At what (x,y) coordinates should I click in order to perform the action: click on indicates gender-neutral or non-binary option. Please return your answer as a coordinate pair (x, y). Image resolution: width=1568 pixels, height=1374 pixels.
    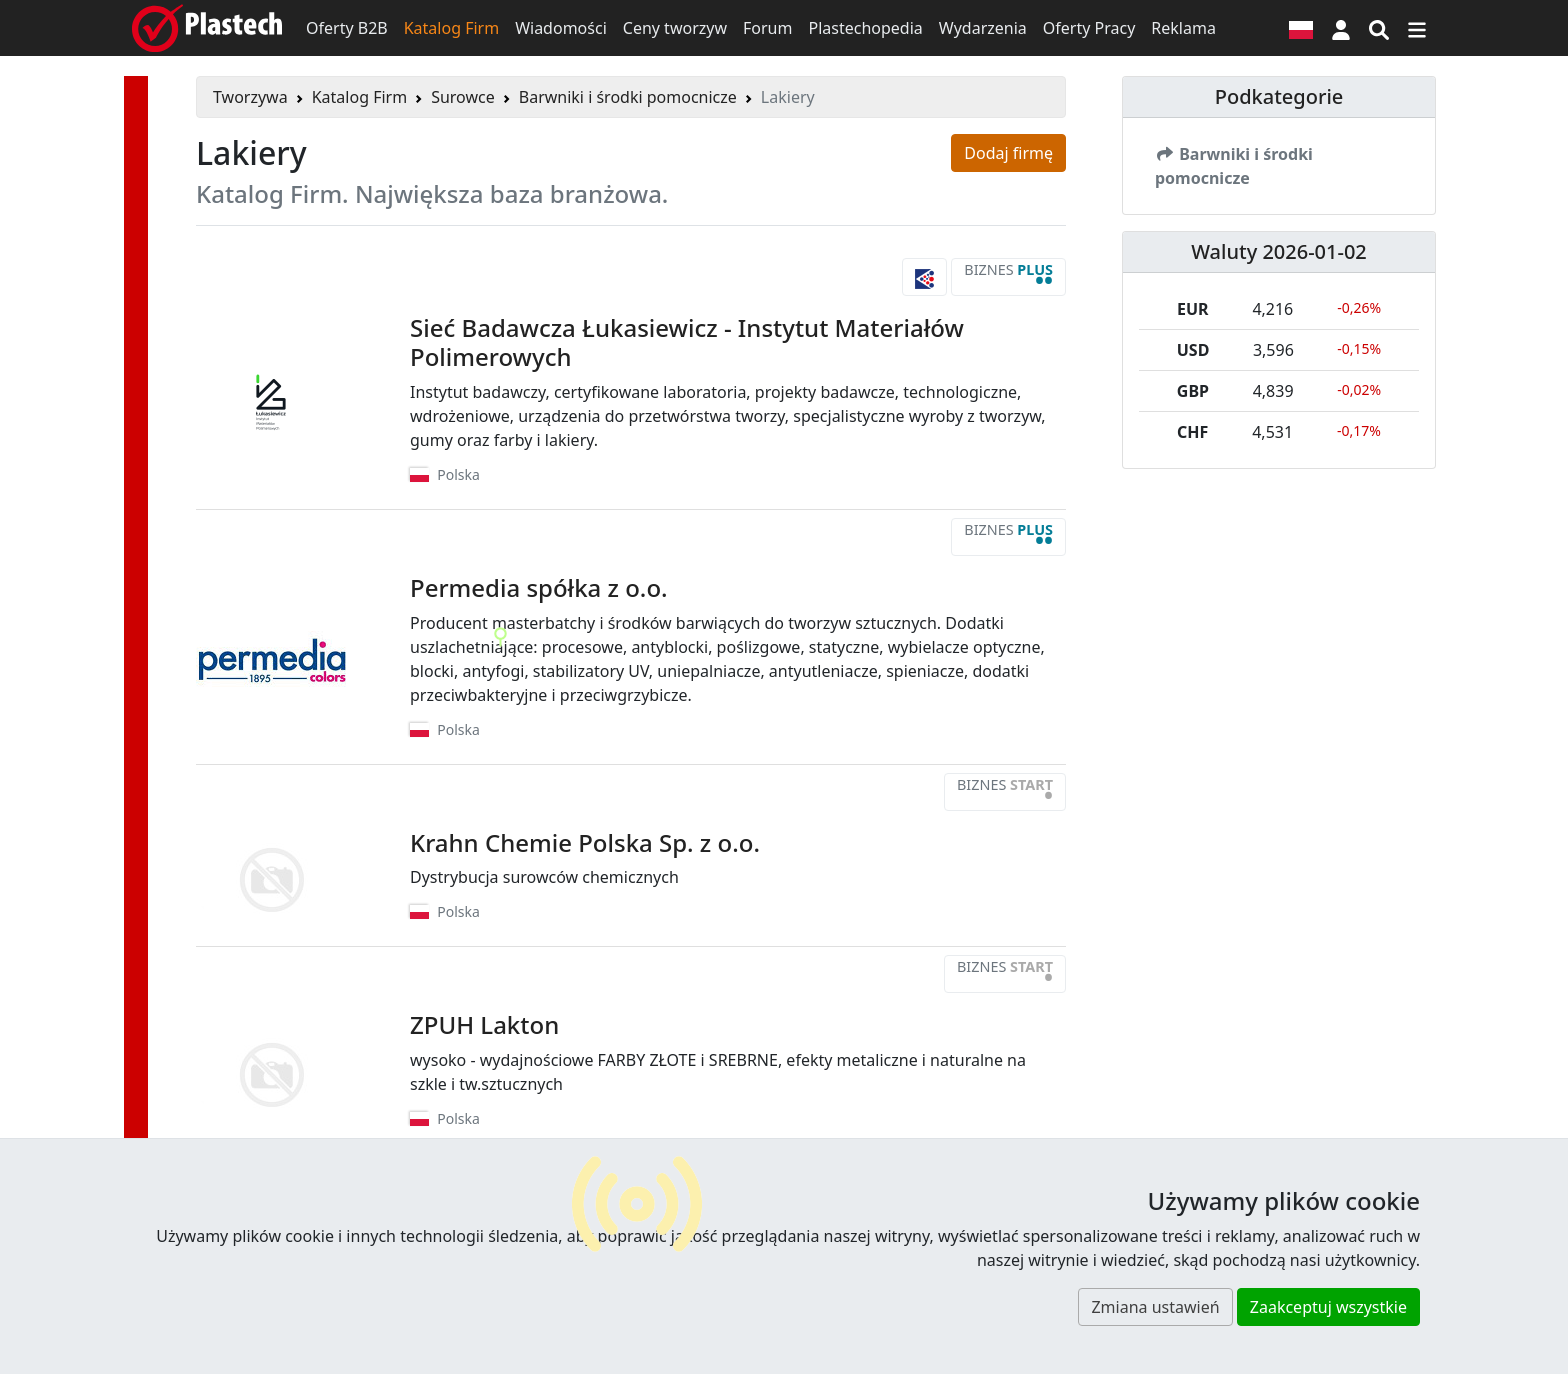
    Looking at the image, I should click on (500, 636).